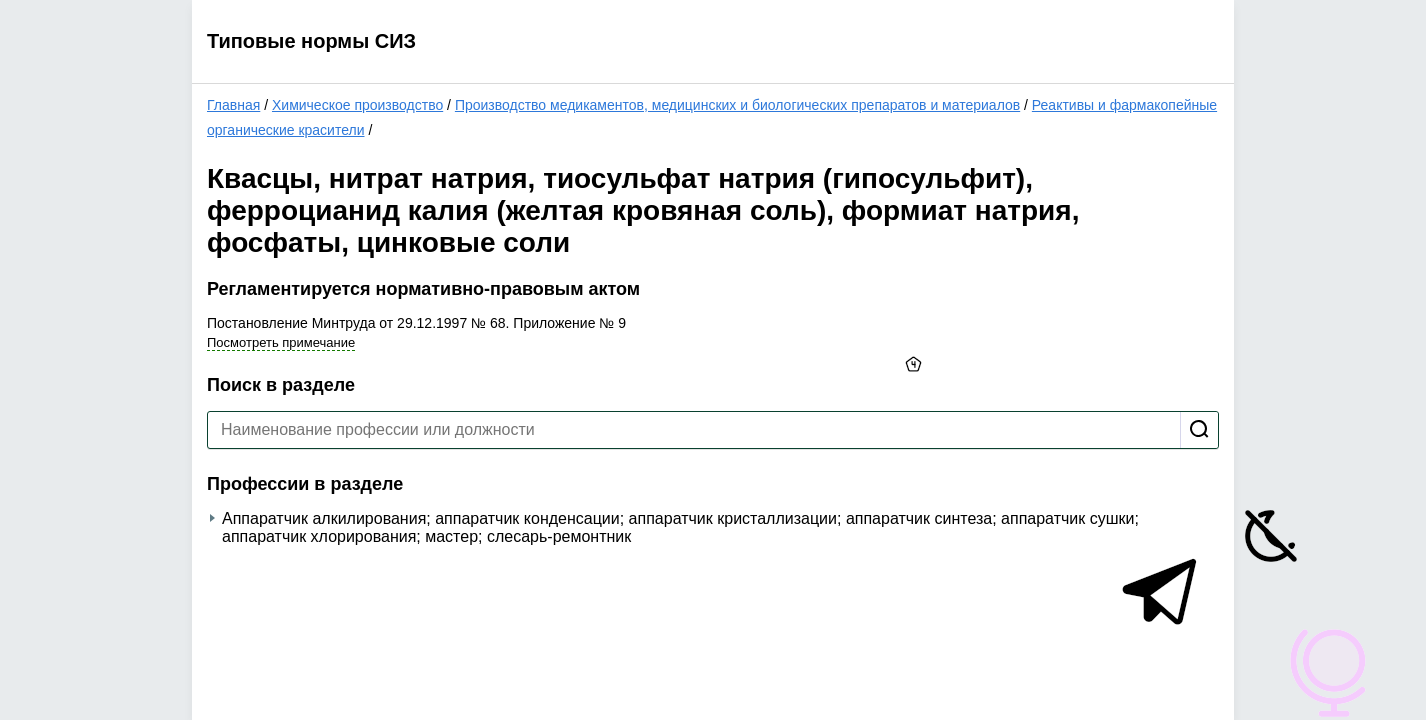 This screenshot has height=720, width=1426. What do you see at coordinates (1331, 670) in the screenshot?
I see `access global or international settings` at bounding box center [1331, 670].